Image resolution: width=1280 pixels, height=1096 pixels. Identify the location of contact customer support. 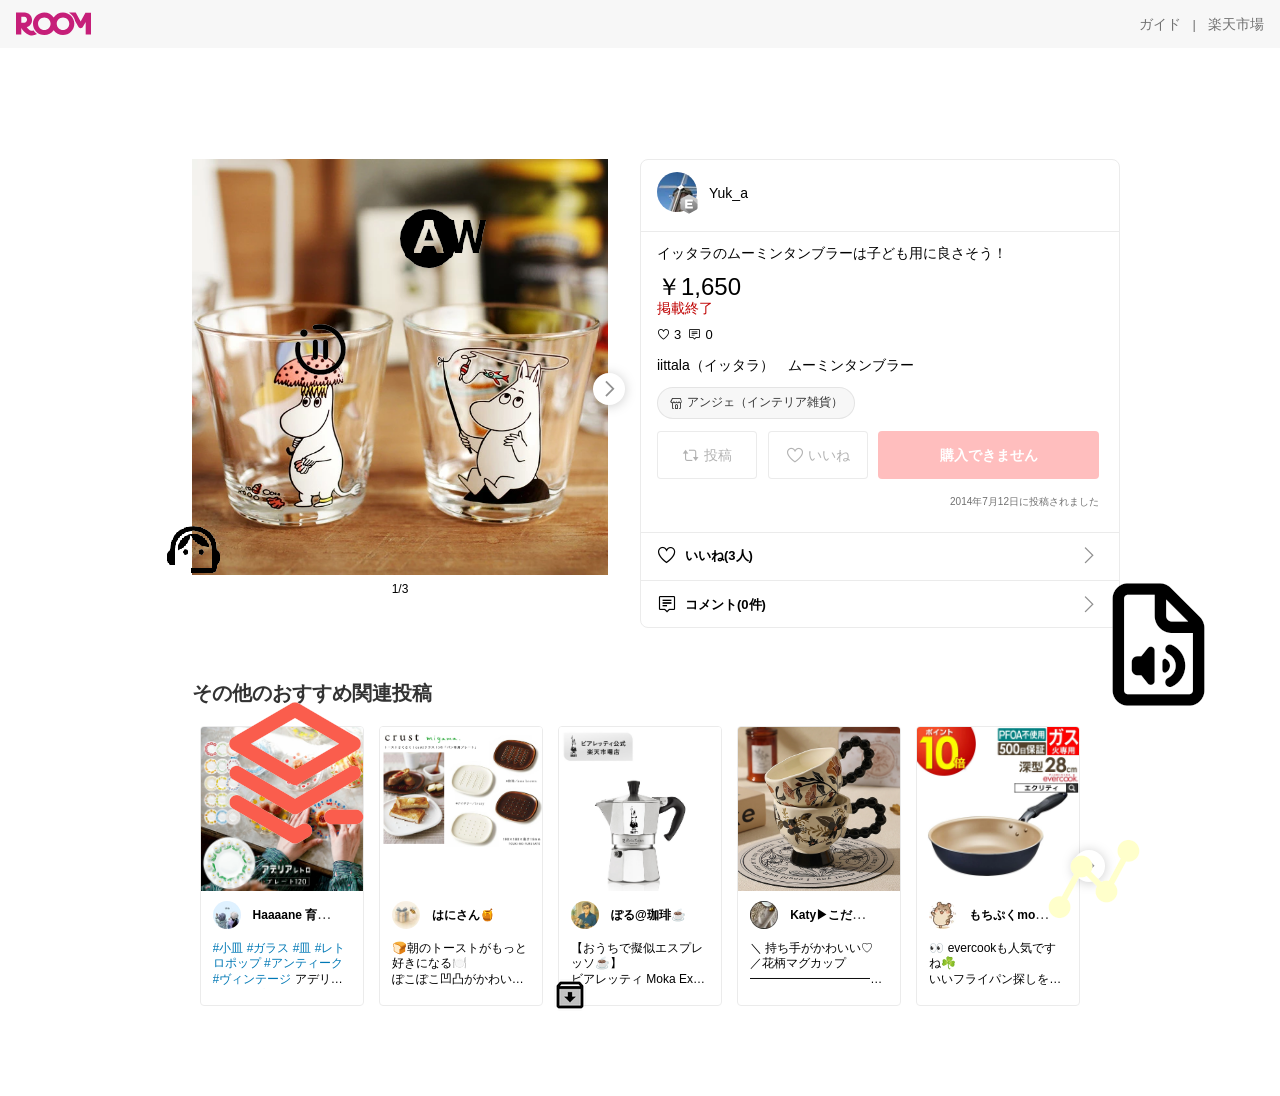
(193, 549).